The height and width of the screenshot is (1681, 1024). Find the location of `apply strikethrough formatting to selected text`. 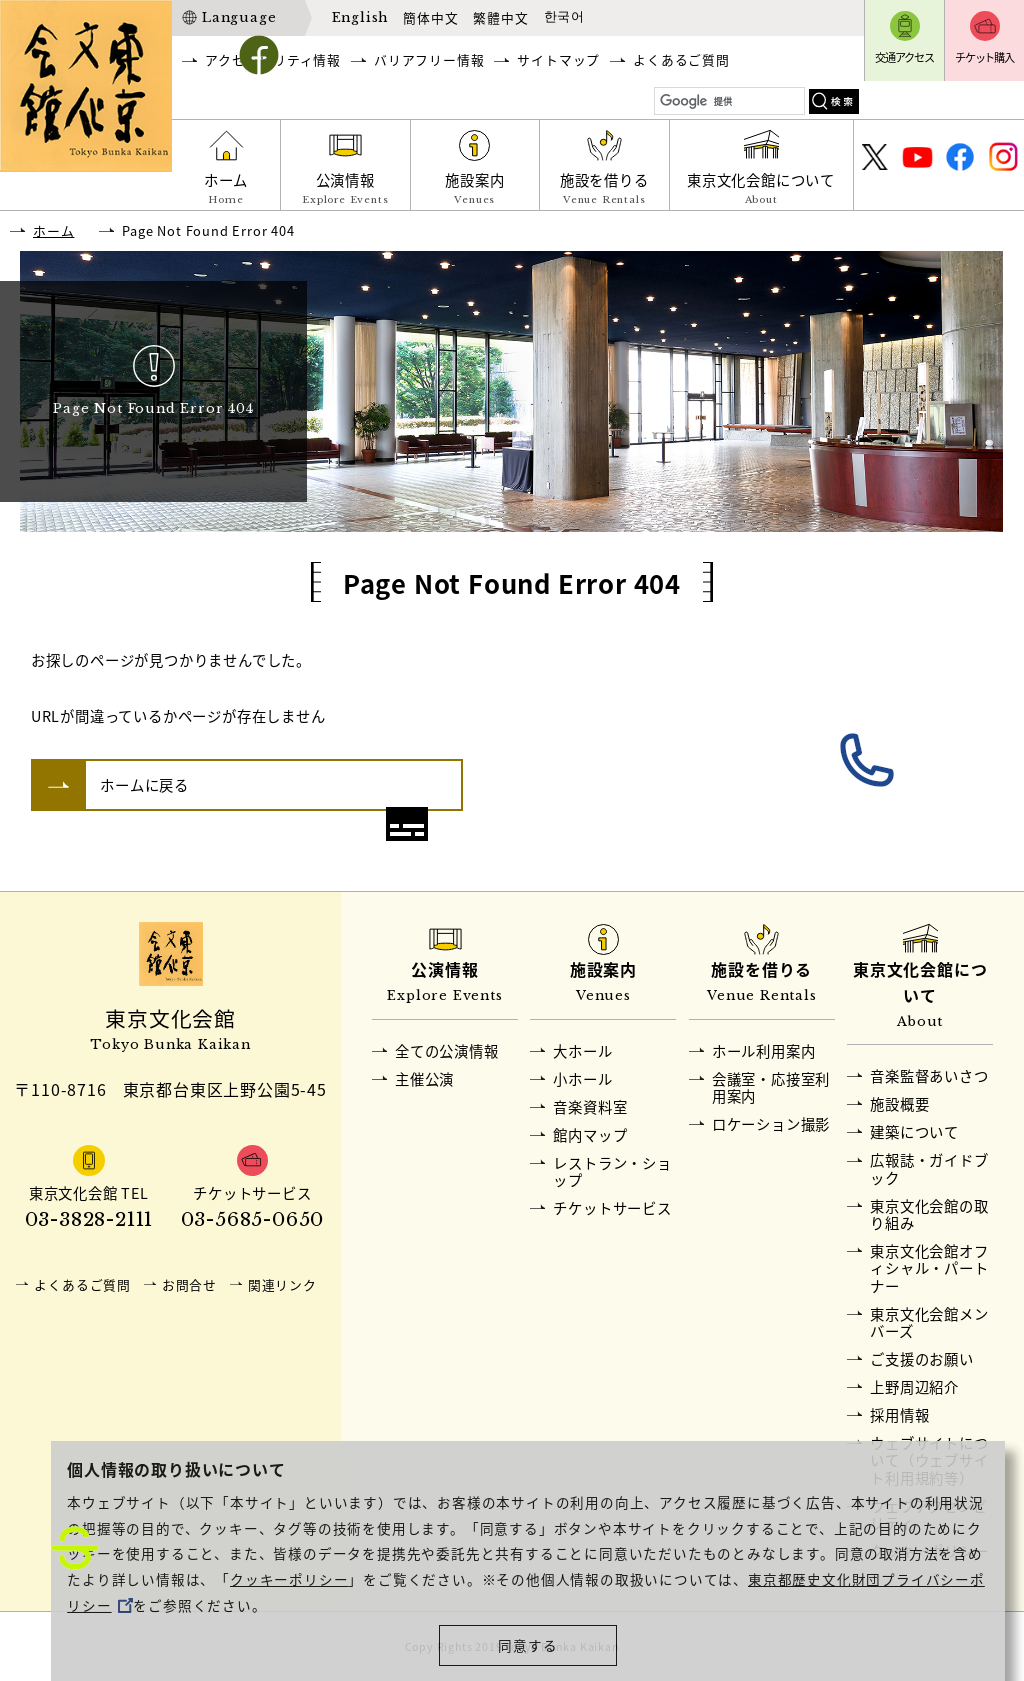

apply strikethrough formatting to selected text is located at coordinates (75, 1548).